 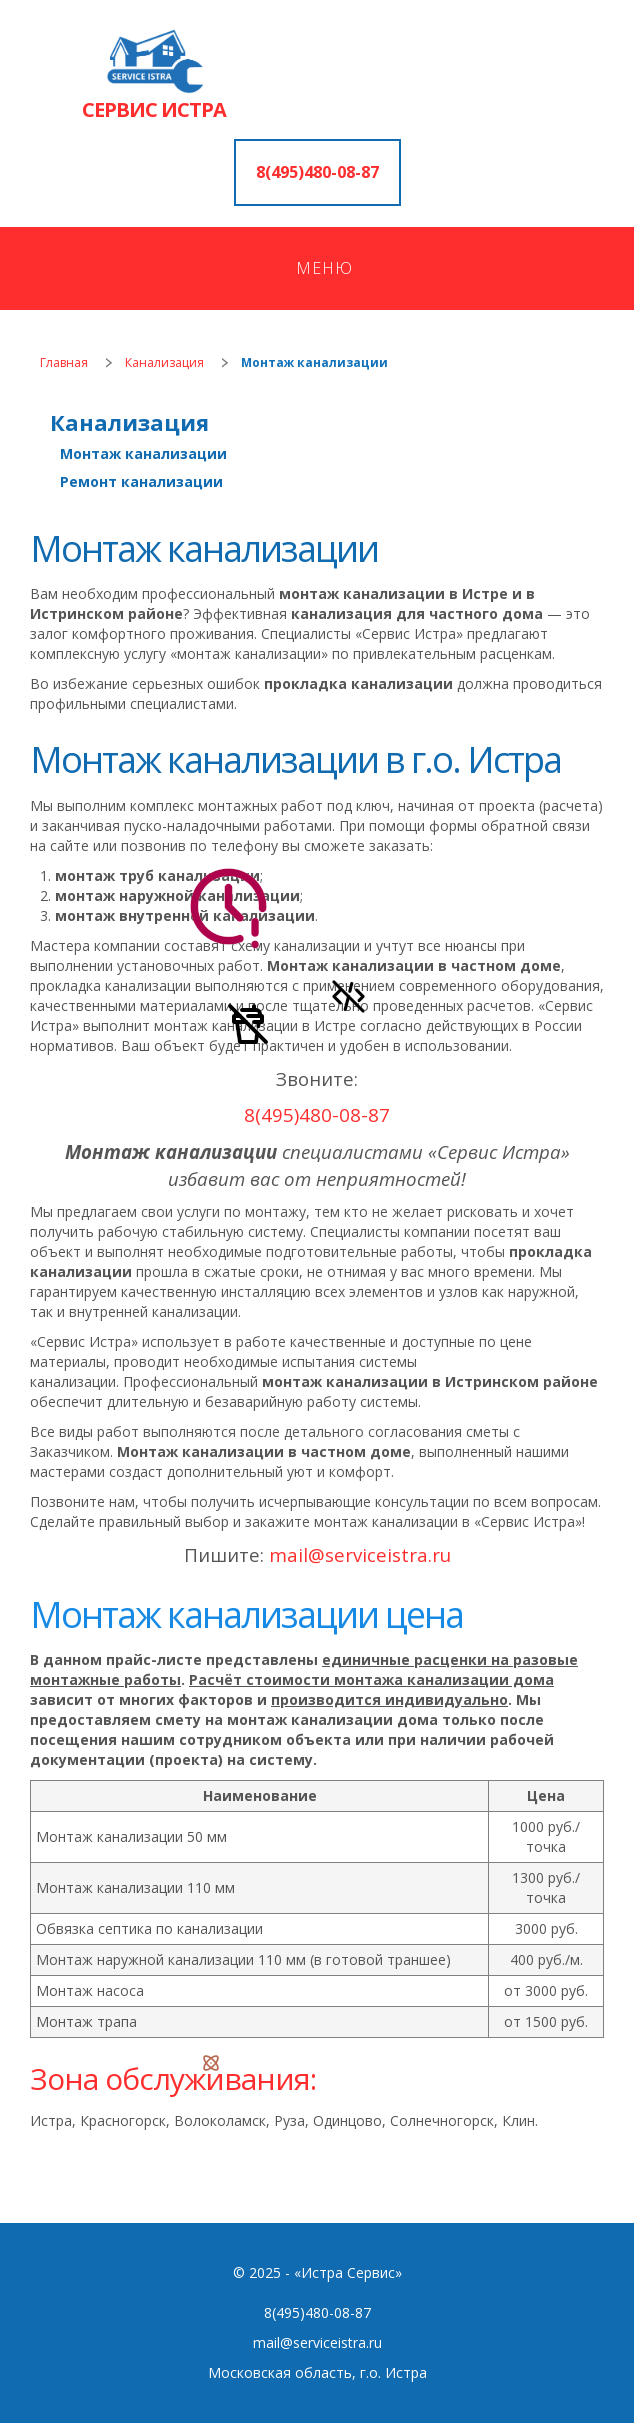 What do you see at coordinates (211, 2063) in the screenshot?
I see `access science or chemistry tools` at bounding box center [211, 2063].